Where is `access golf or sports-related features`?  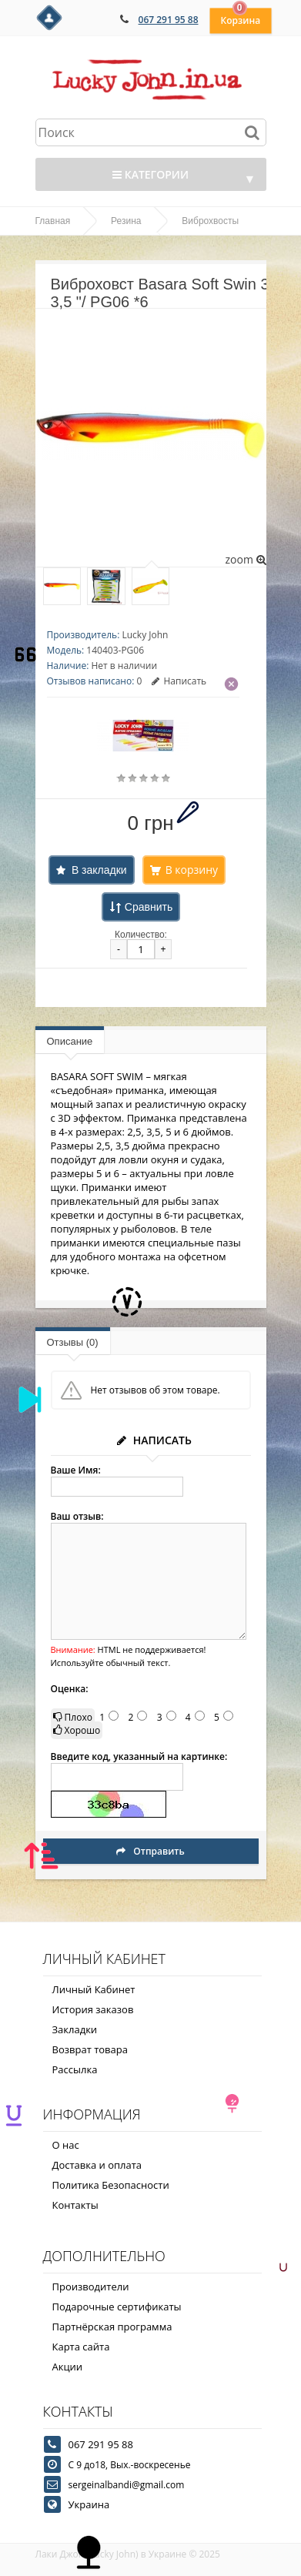 access golf or sports-related features is located at coordinates (232, 2103).